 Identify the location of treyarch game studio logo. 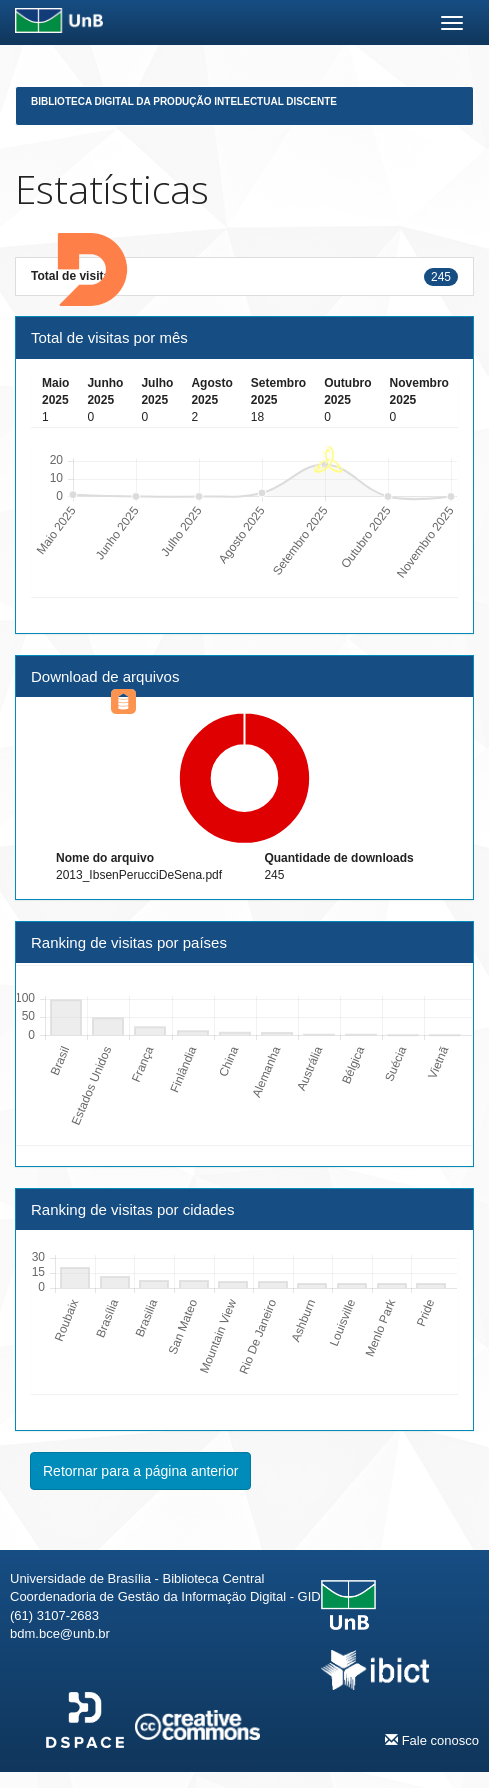
(328, 459).